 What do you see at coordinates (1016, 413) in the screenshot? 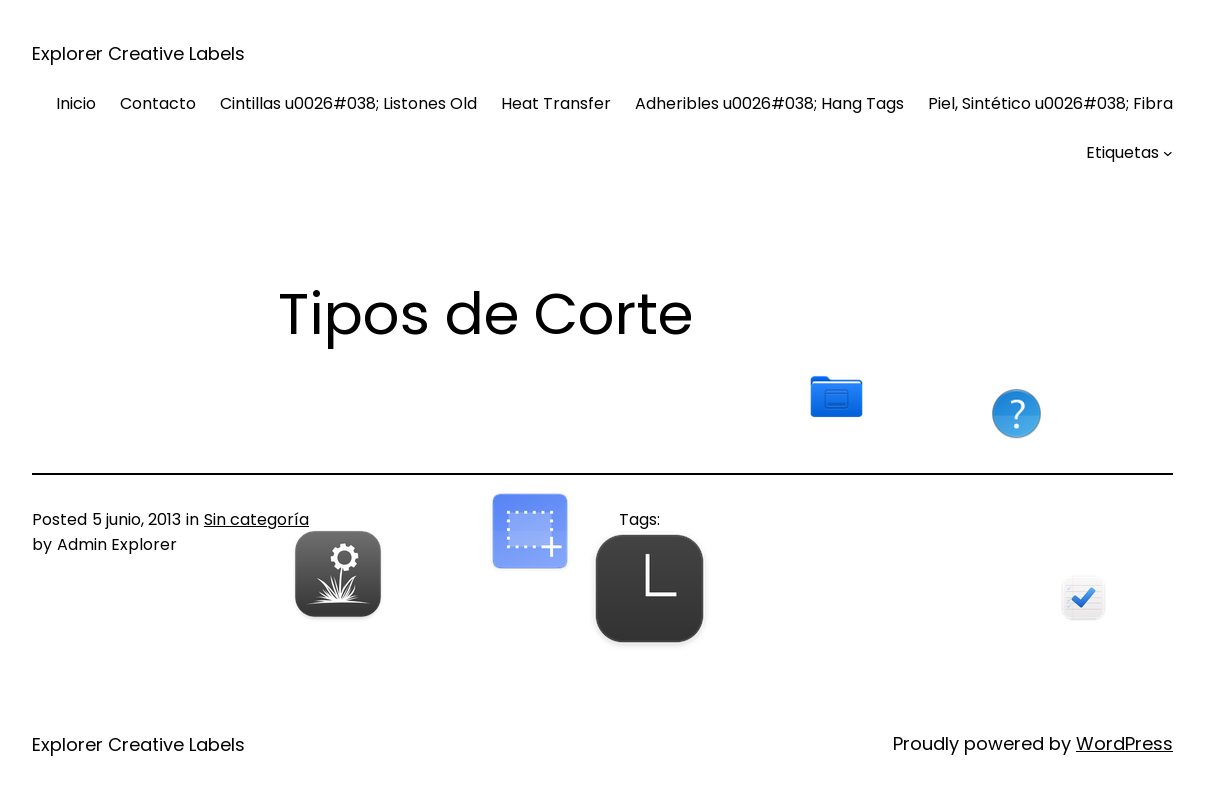
I see `open help or support documentation` at bounding box center [1016, 413].